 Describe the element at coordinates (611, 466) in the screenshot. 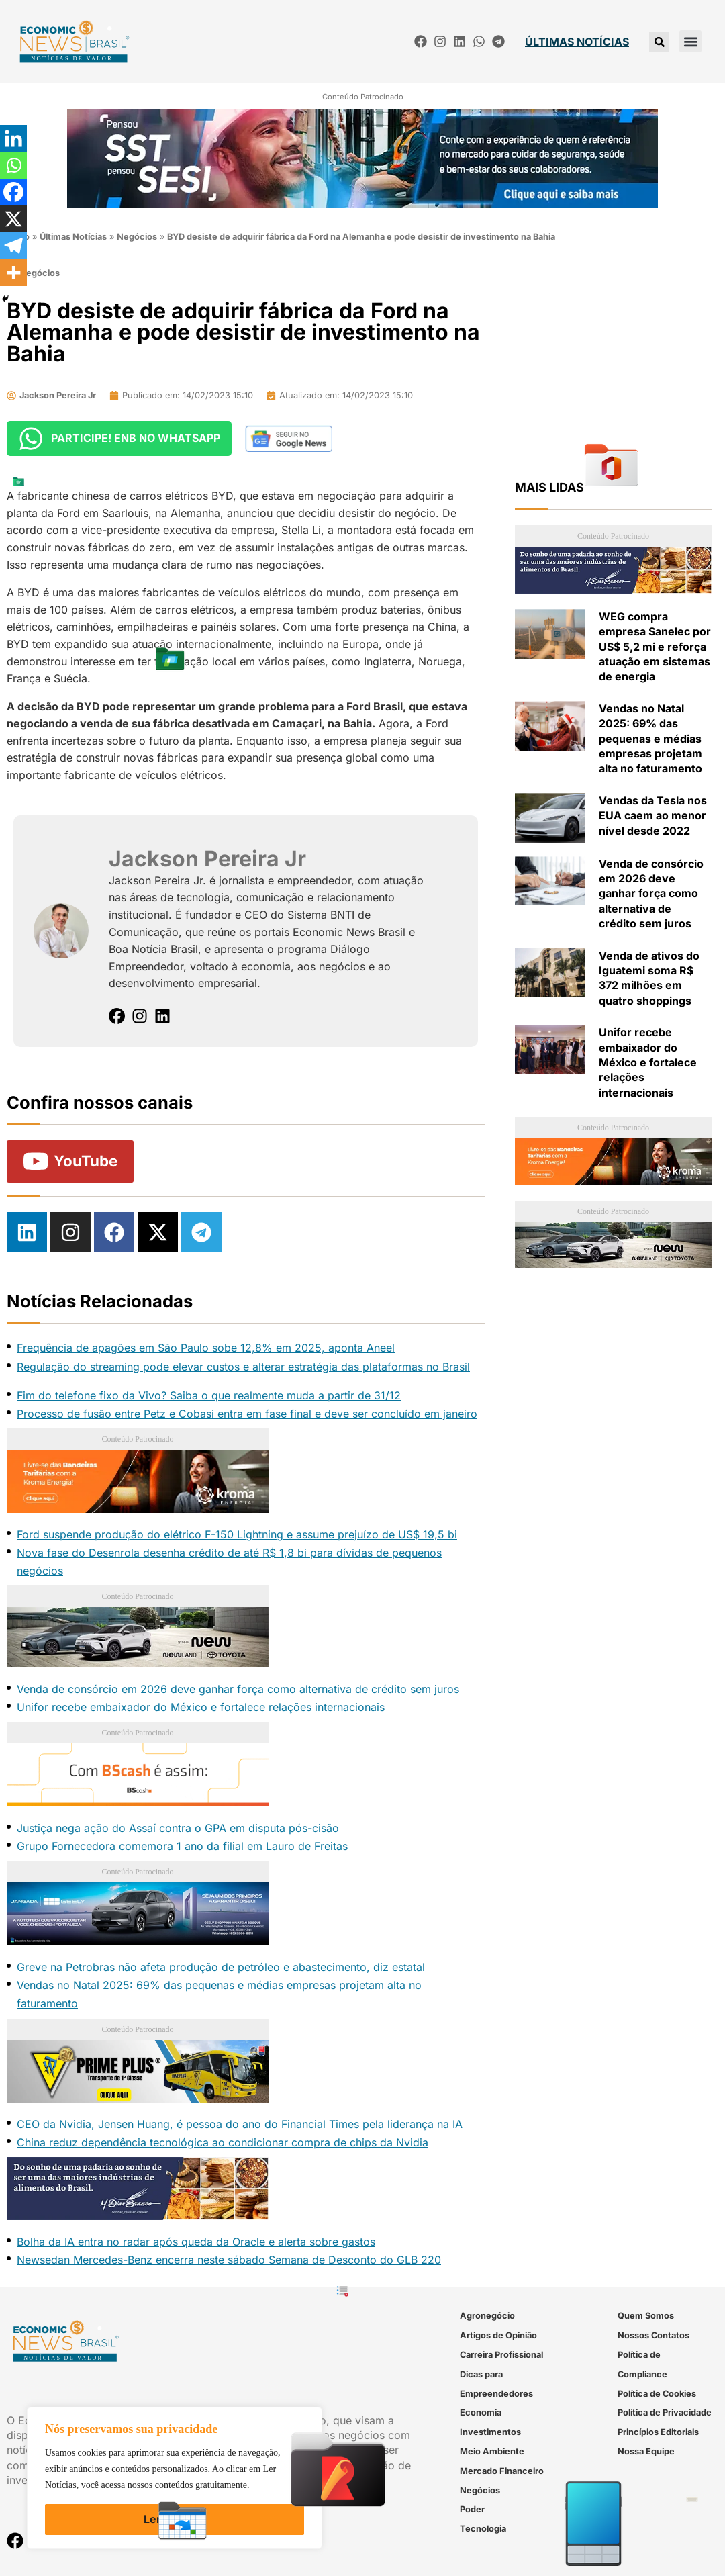

I see `open microsoft office files folder` at that location.